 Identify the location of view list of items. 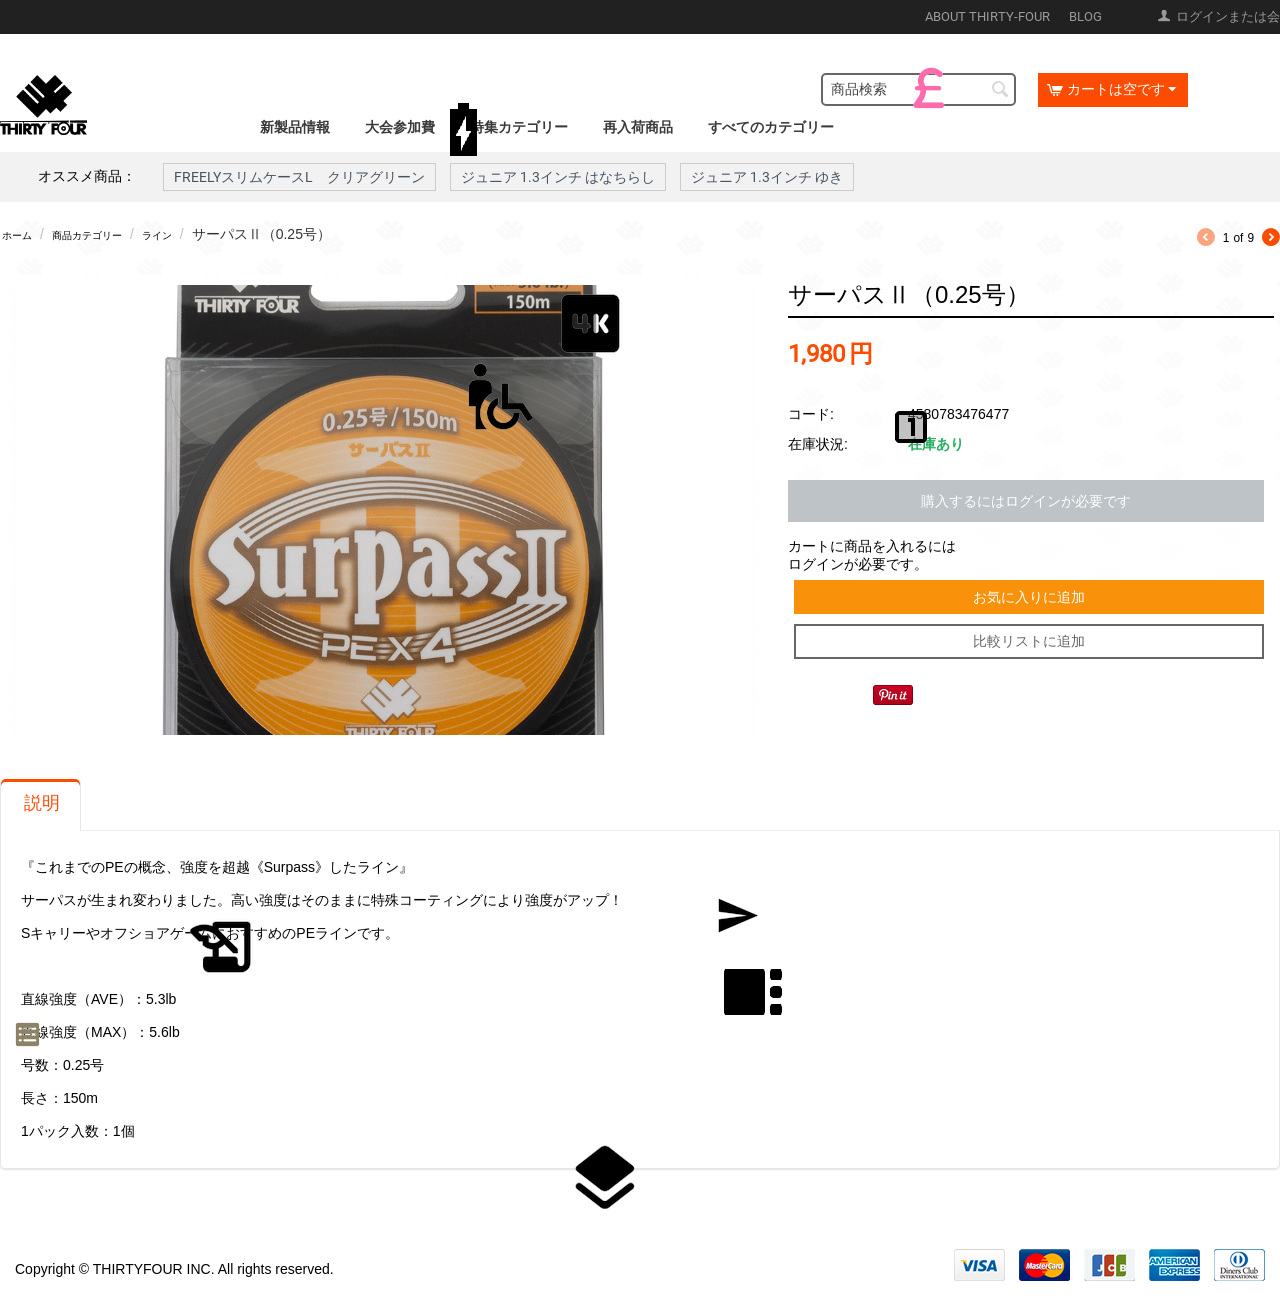
(27, 1034).